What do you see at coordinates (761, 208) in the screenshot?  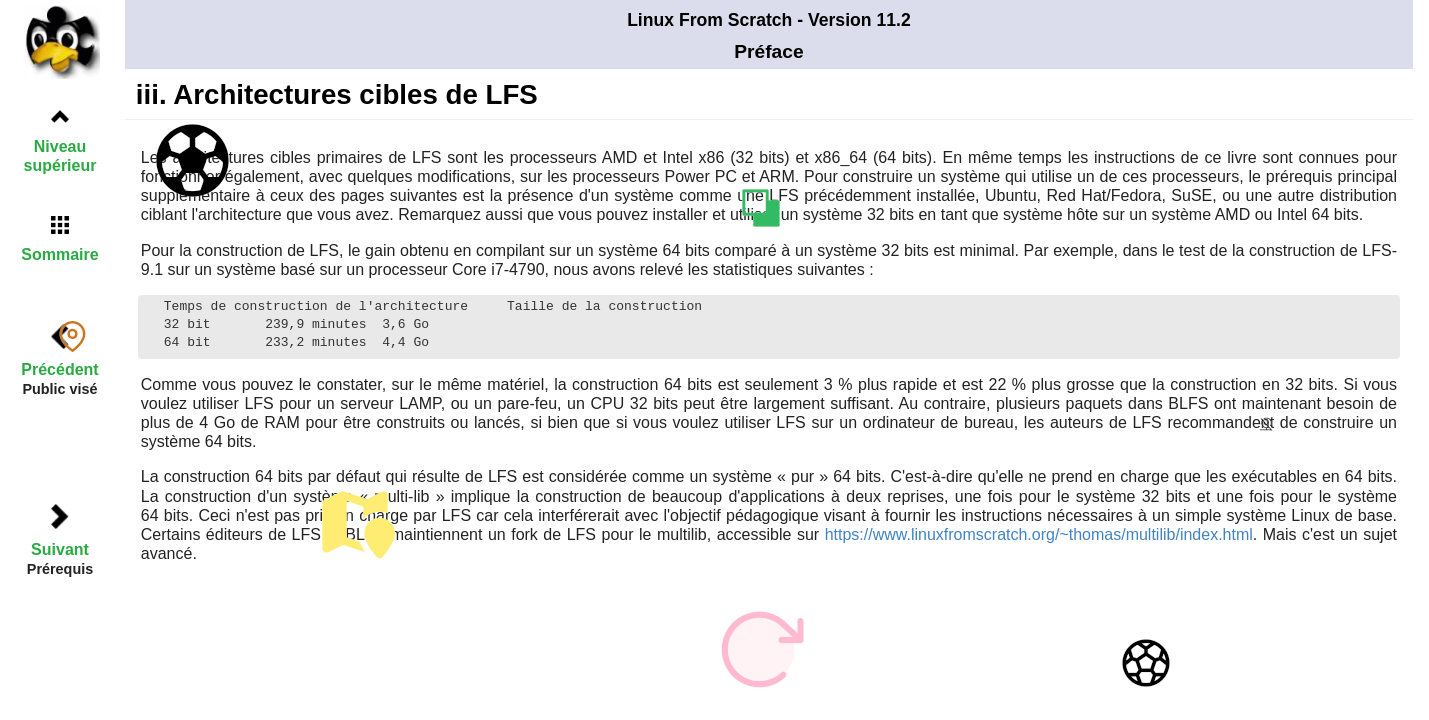 I see `subtract or remove a layer from selection` at bounding box center [761, 208].